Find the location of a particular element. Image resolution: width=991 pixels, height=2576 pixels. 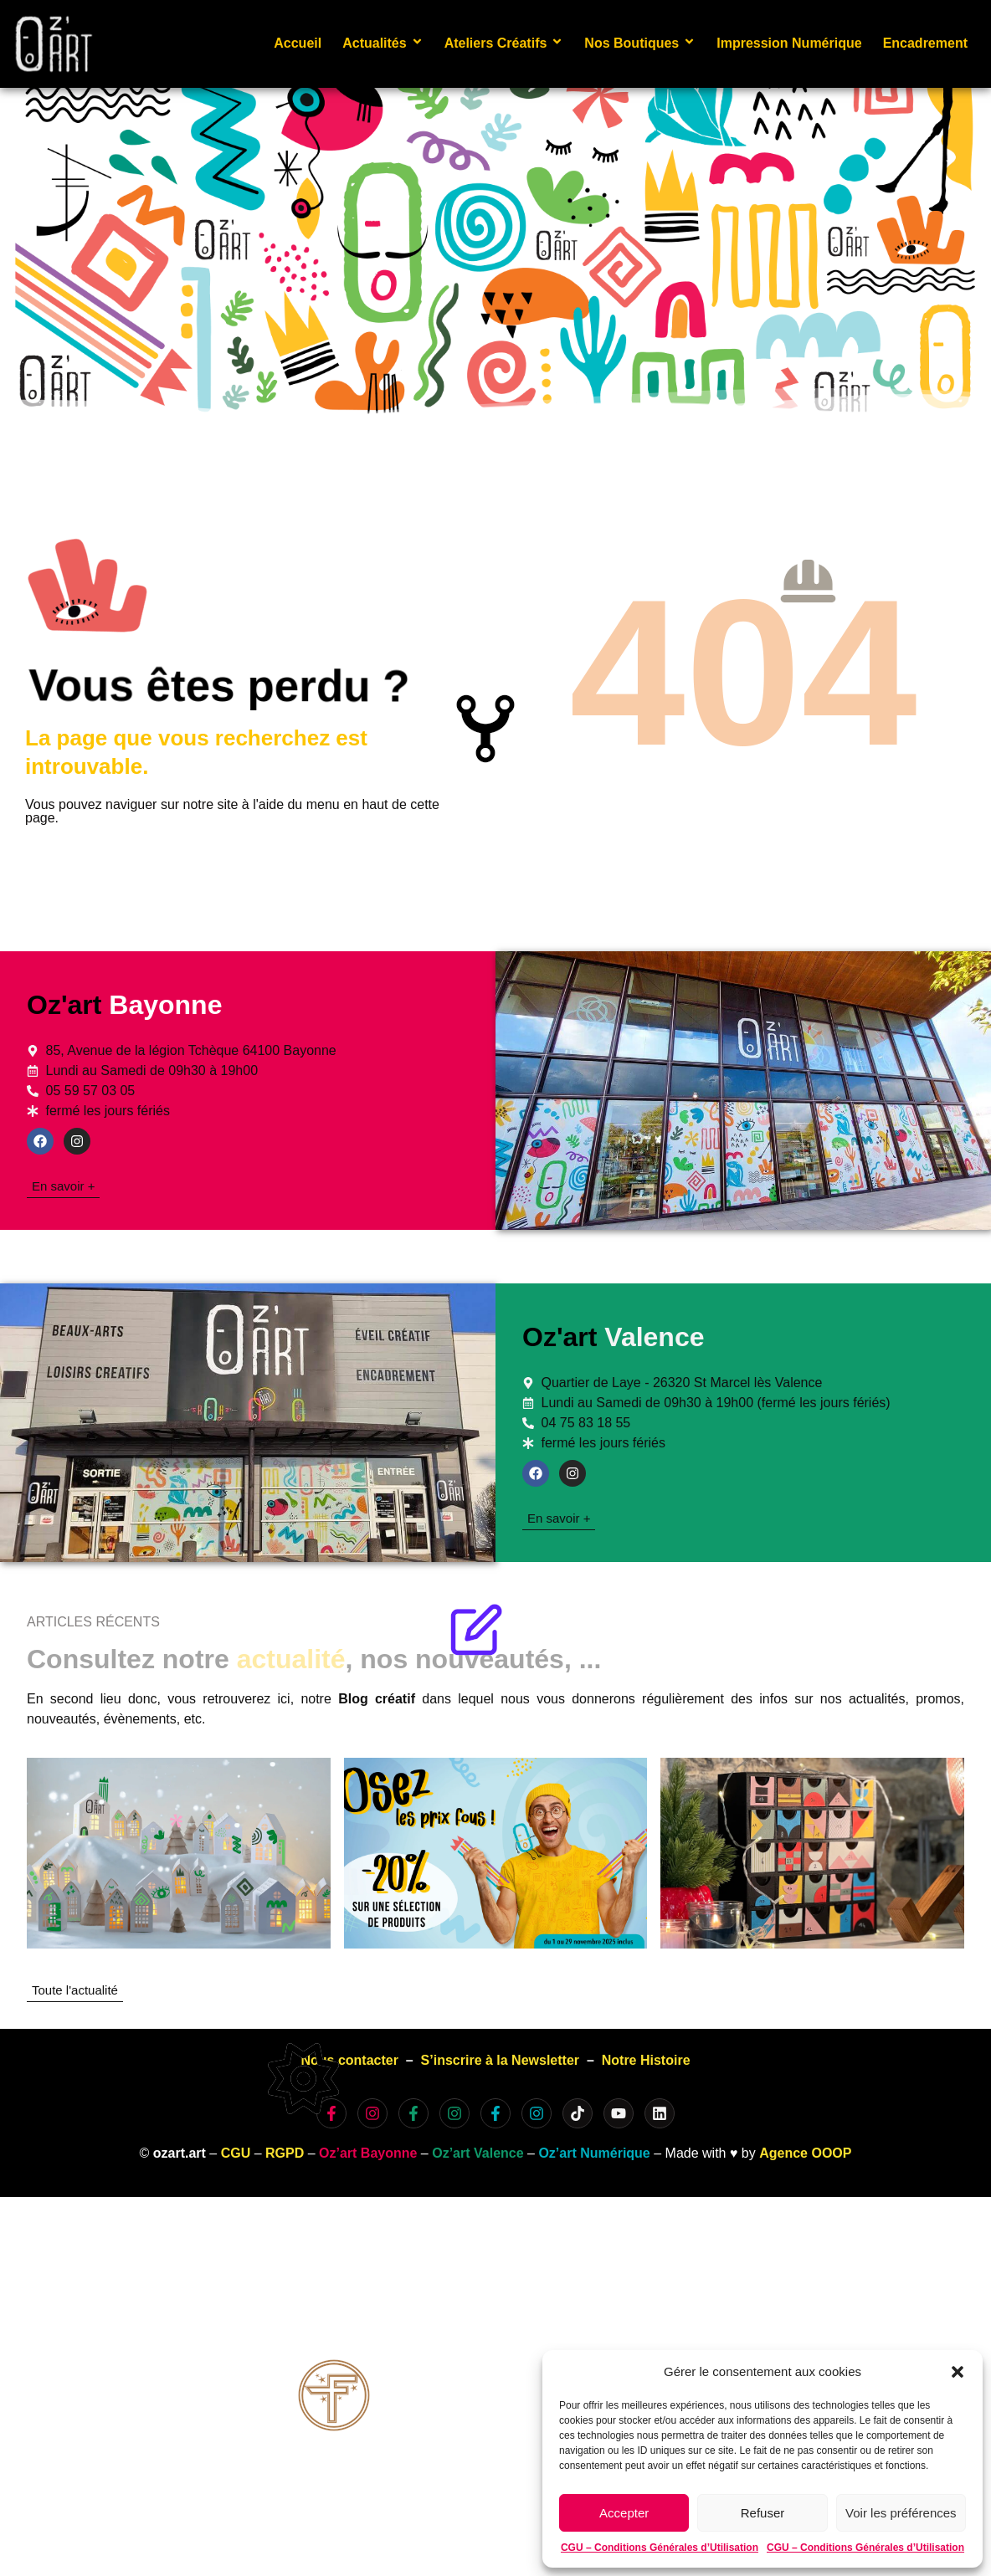

access construction or worksite safety settings is located at coordinates (808, 581).